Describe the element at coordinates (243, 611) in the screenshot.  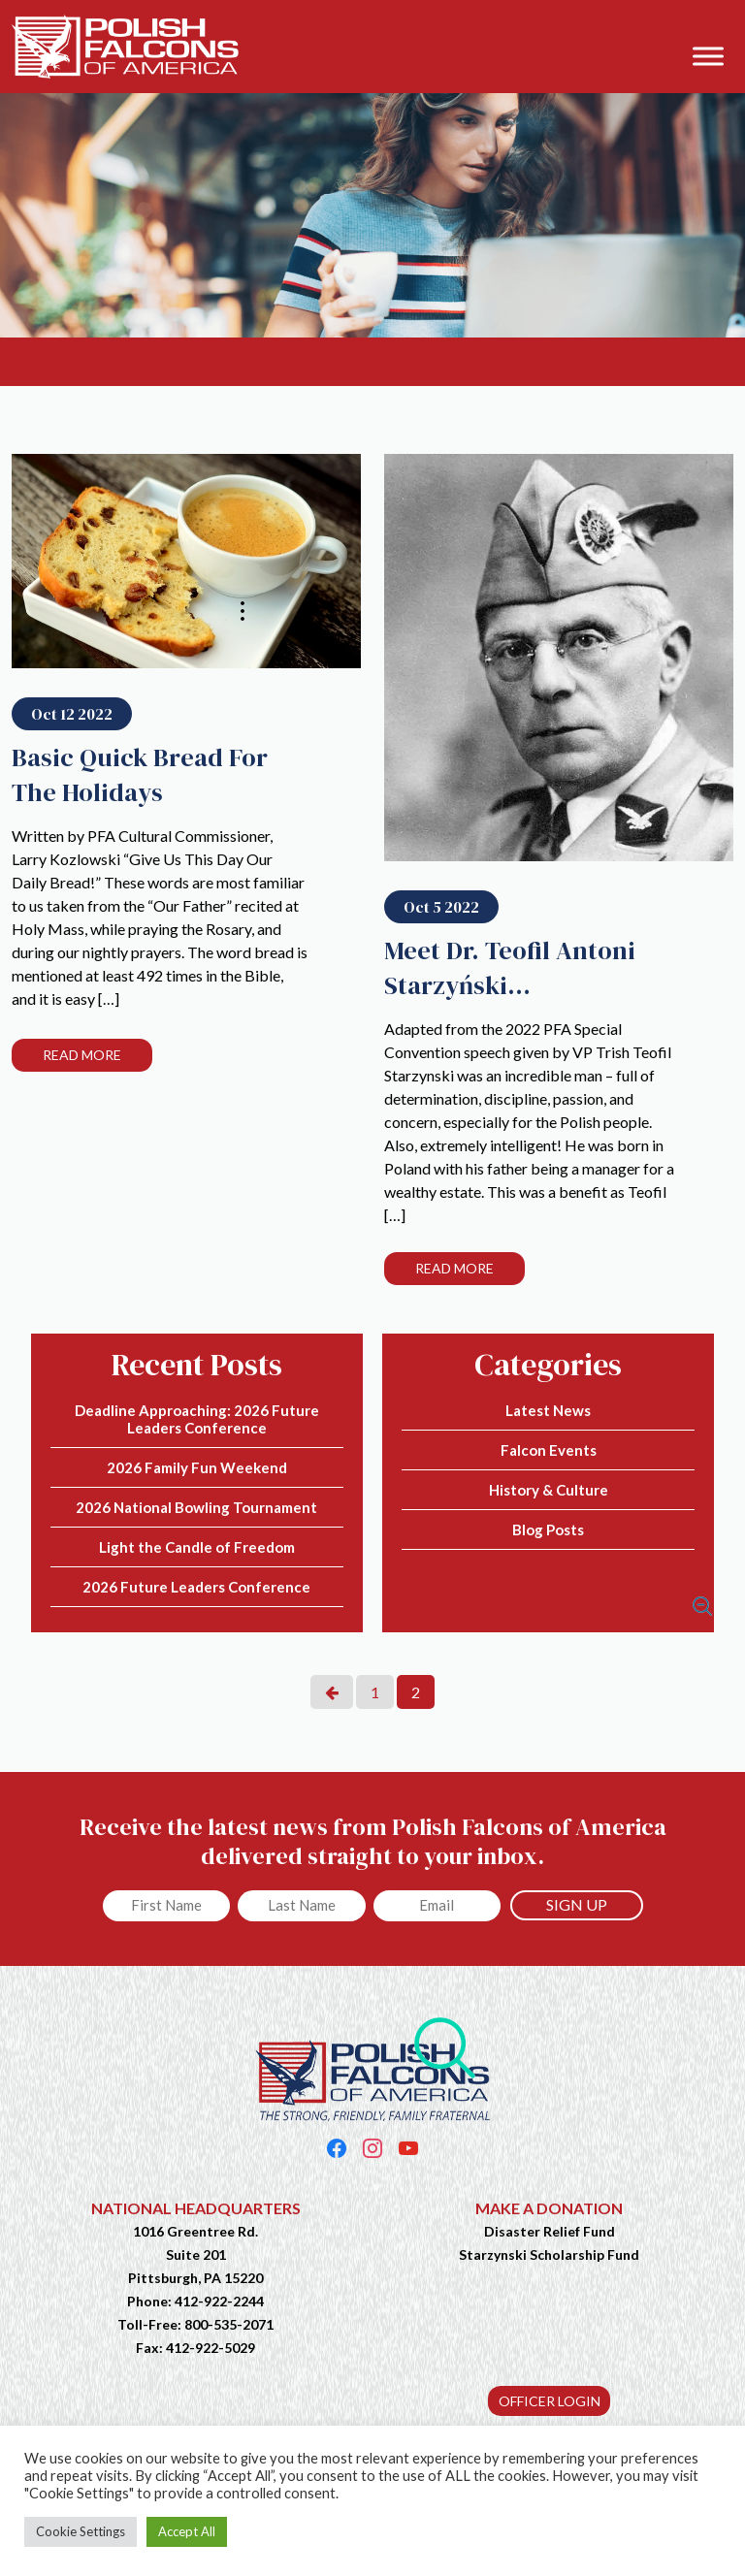
I see `open more options menu` at that location.